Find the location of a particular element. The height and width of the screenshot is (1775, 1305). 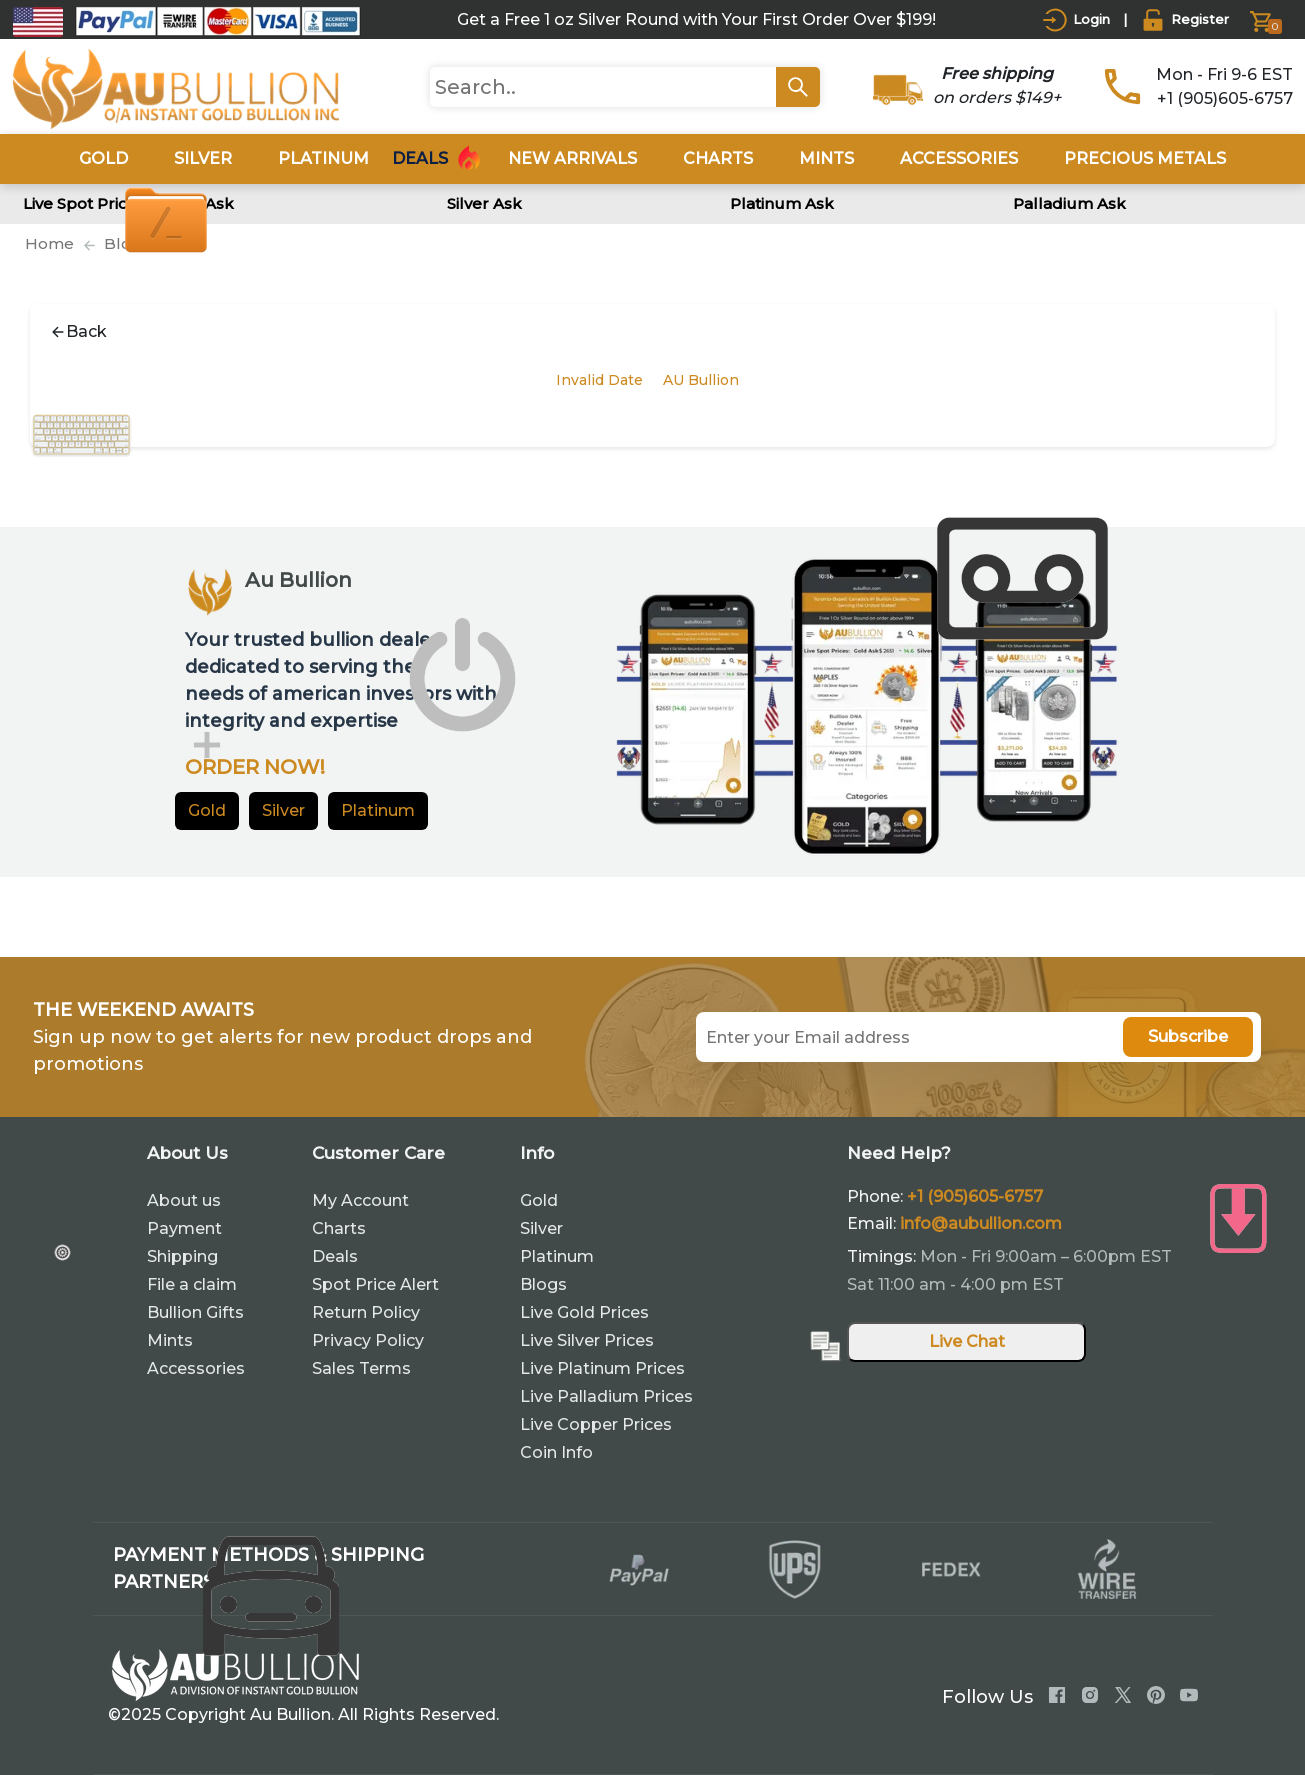

access travel and transportation emoji is located at coordinates (271, 1596).